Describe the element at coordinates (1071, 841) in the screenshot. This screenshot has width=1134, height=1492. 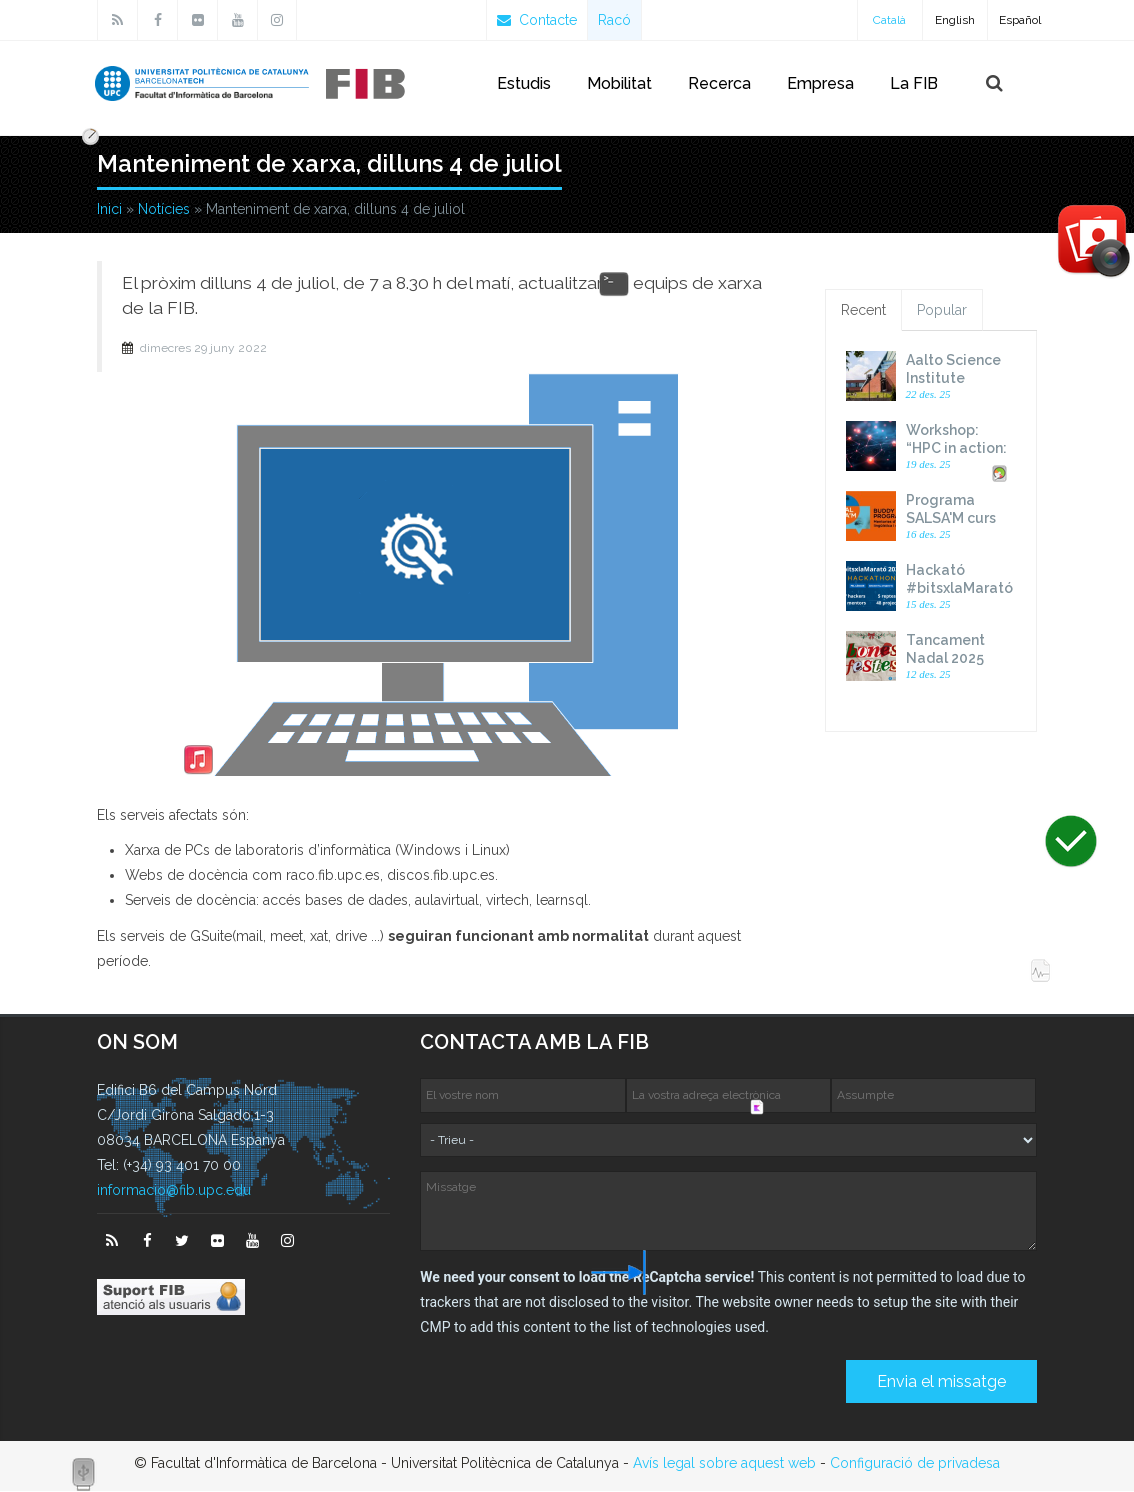
I see `dropbox file is synced and up to date` at that location.